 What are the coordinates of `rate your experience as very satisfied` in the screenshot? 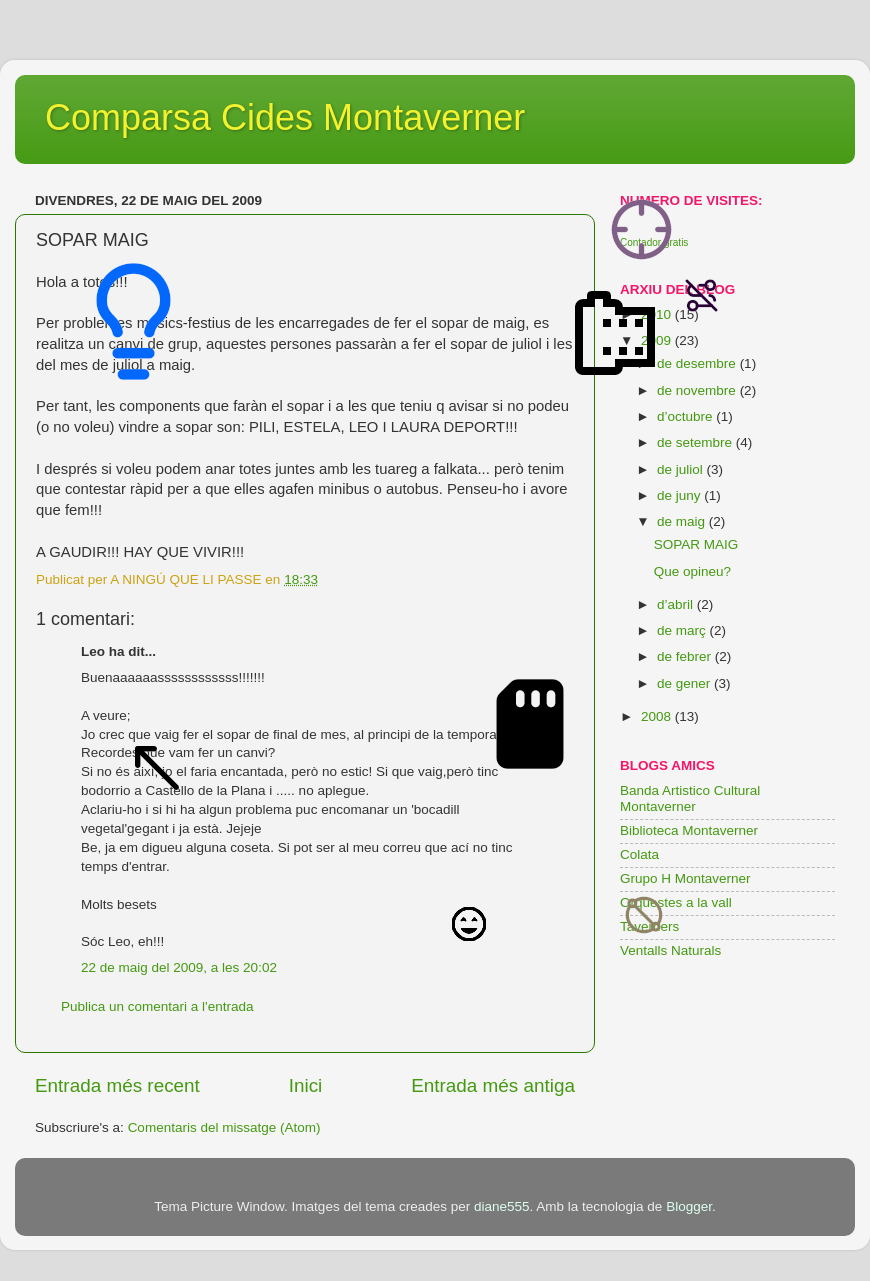 It's located at (469, 924).